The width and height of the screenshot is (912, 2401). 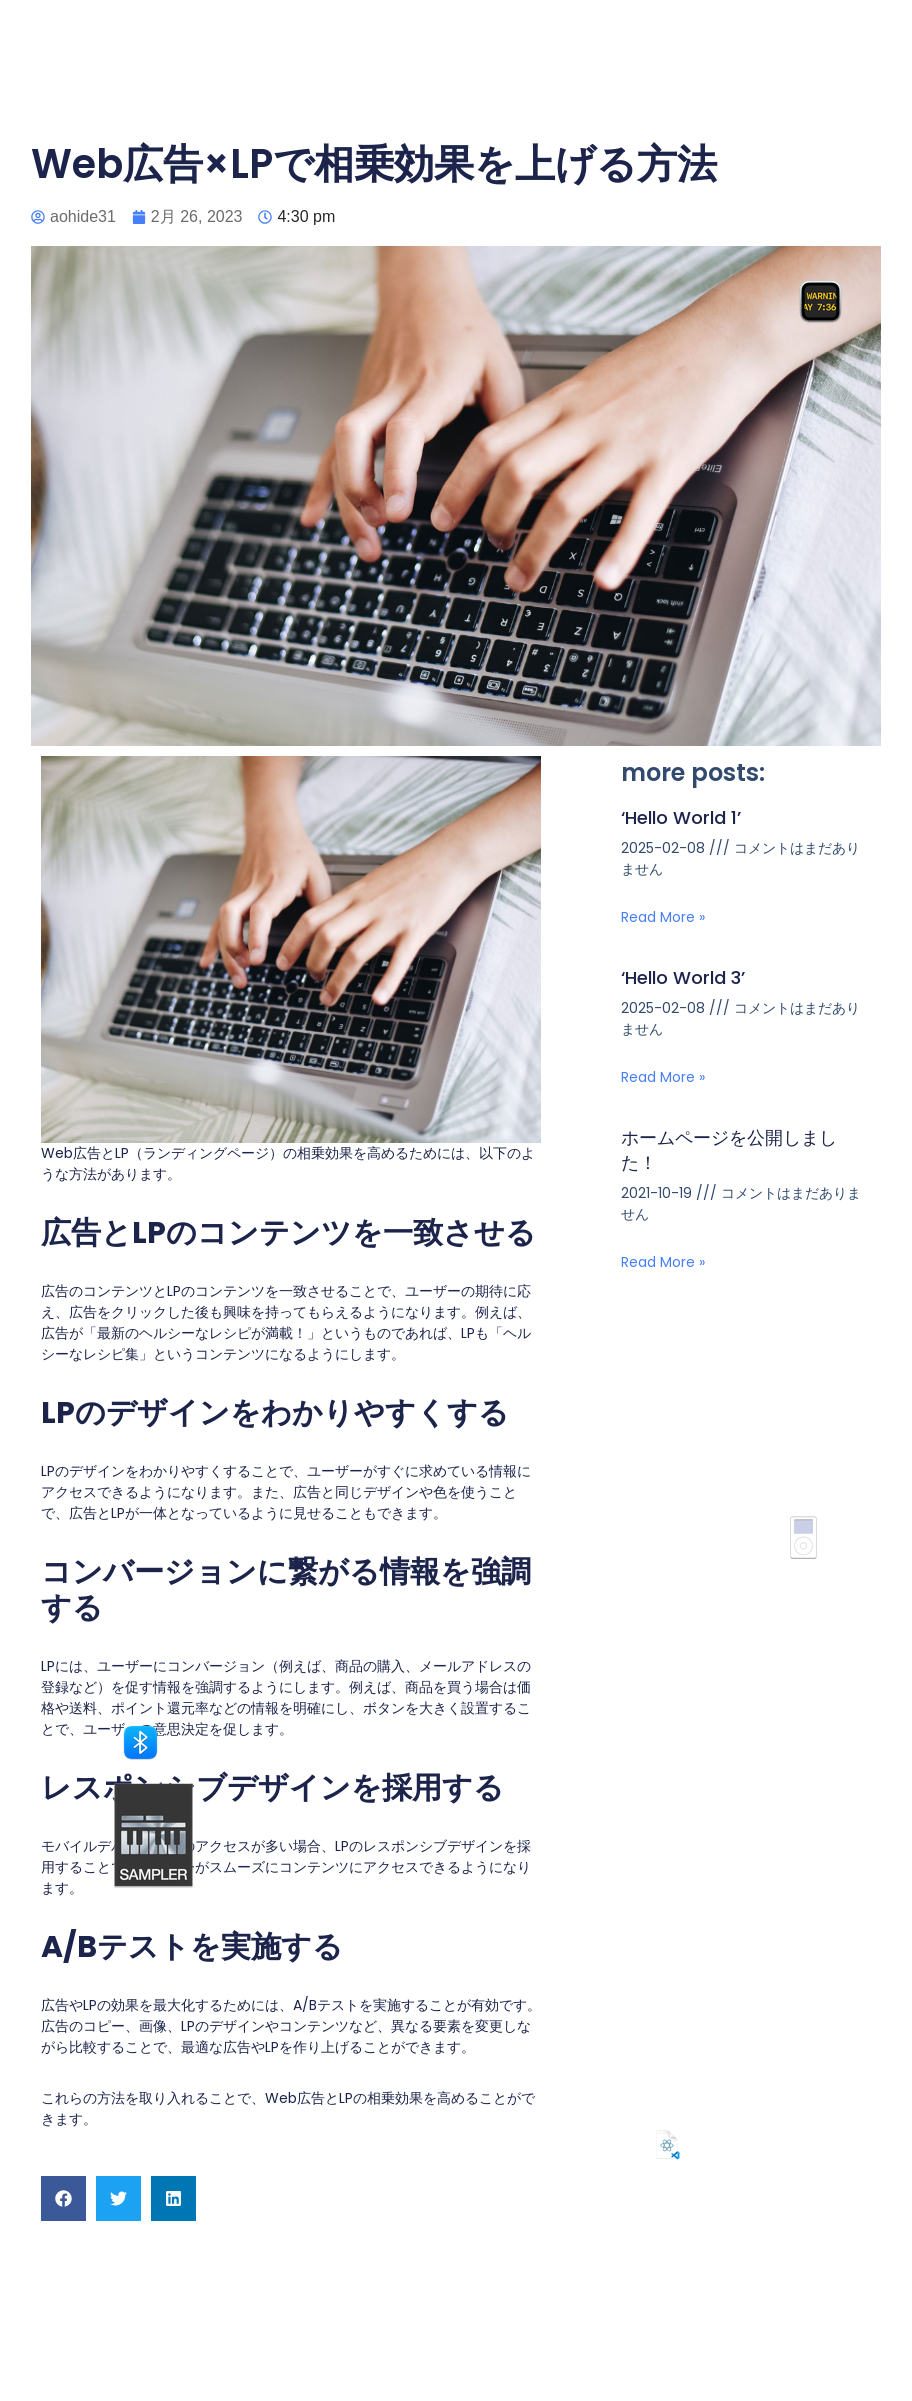 What do you see at coordinates (153, 1837) in the screenshot?
I see `open the EXS24 sampler instrument in GarageBand` at bounding box center [153, 1837].